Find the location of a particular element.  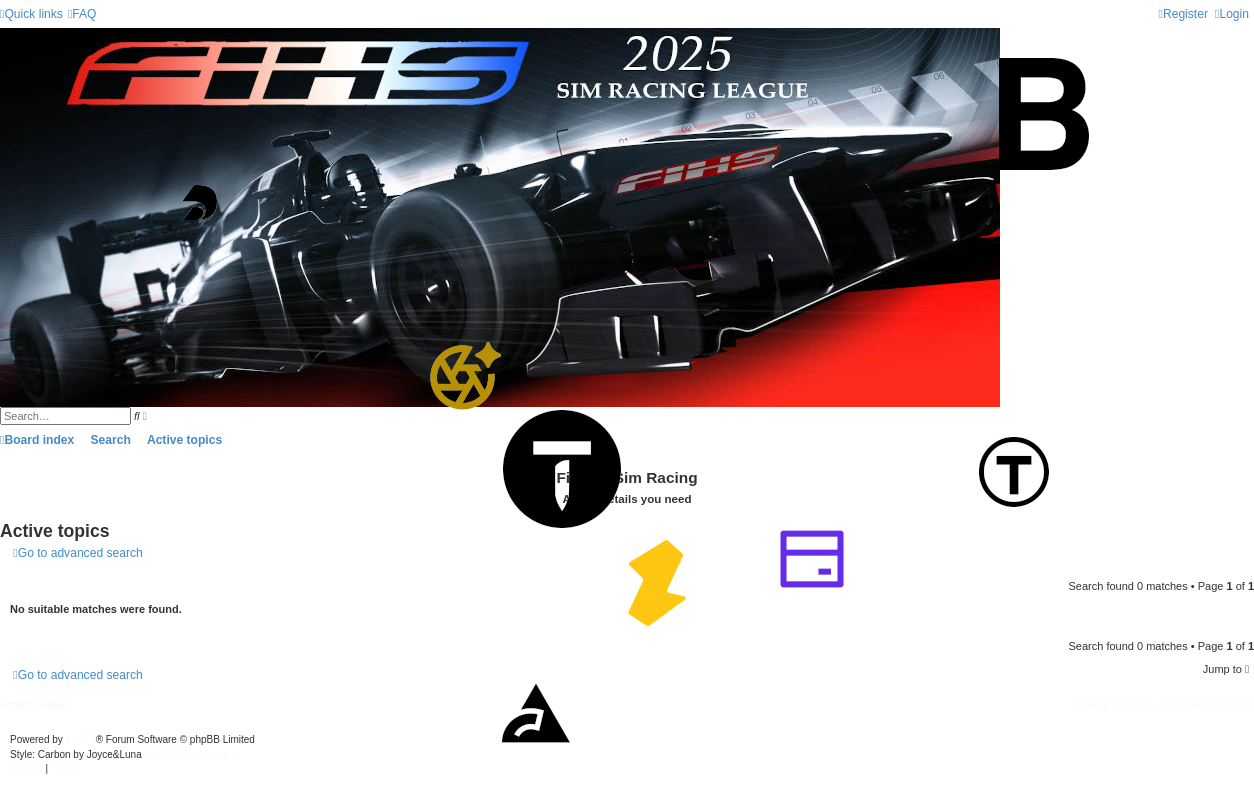

manage payment methods is located at coordinates (812, 559).